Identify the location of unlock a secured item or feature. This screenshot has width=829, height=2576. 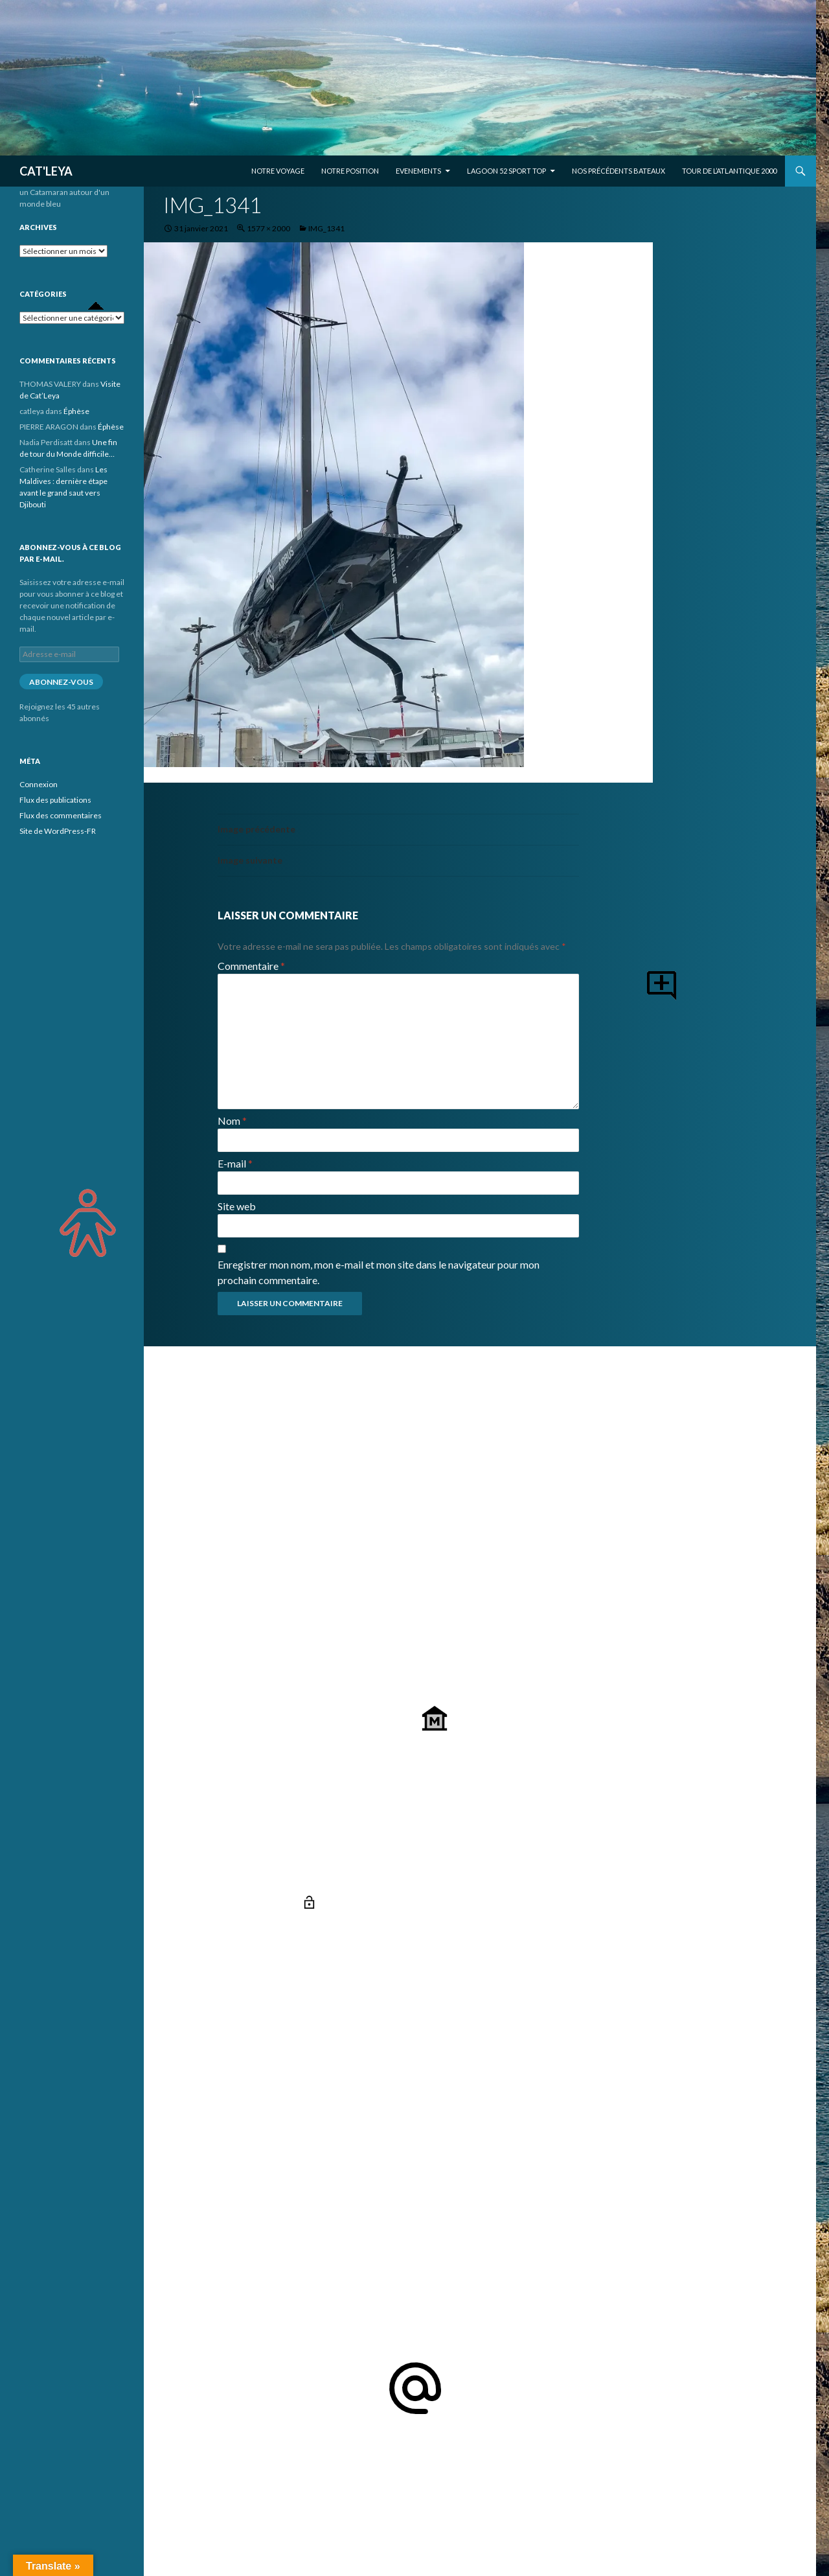
(309, 1902).